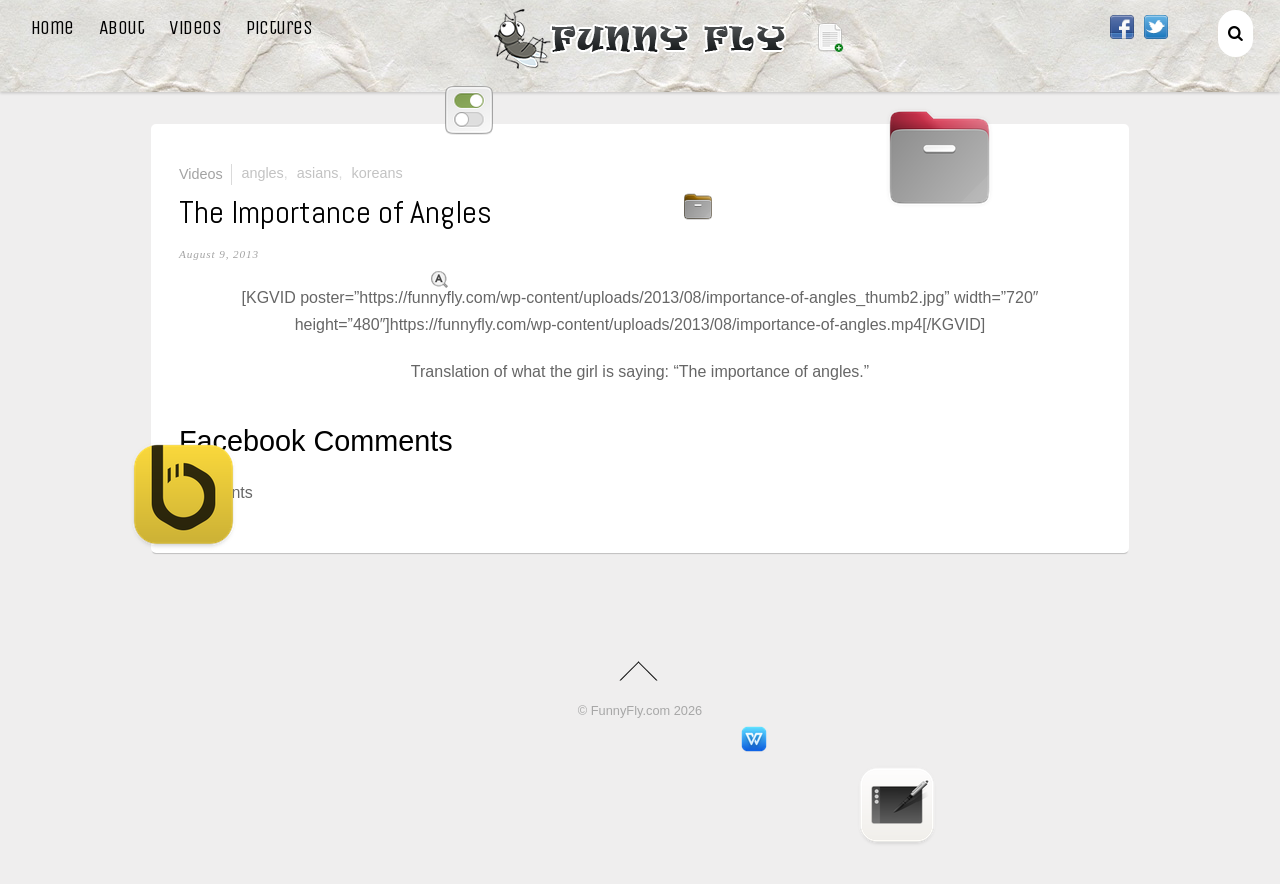 This screenshot has height=884, width=1280. Describe the element at coordinates (830, 37) in the screenshot. I see `create a new document` at that location.